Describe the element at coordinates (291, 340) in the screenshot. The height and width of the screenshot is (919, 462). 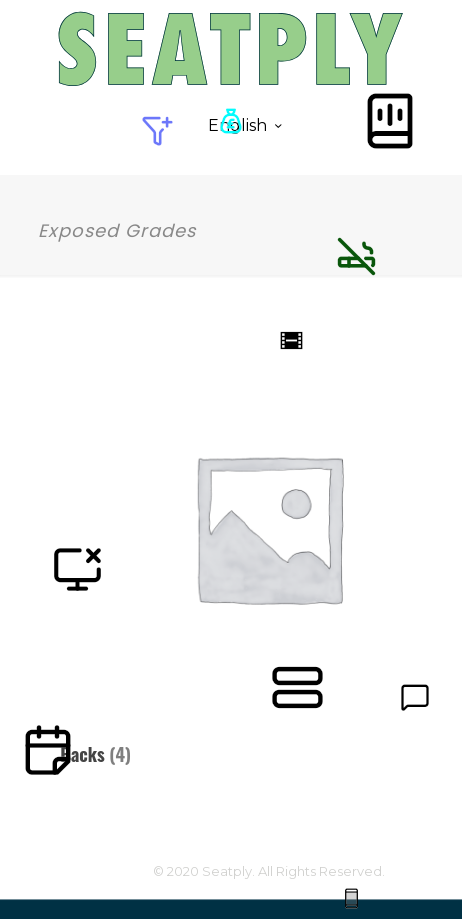
I see `access video or film content` at that location.